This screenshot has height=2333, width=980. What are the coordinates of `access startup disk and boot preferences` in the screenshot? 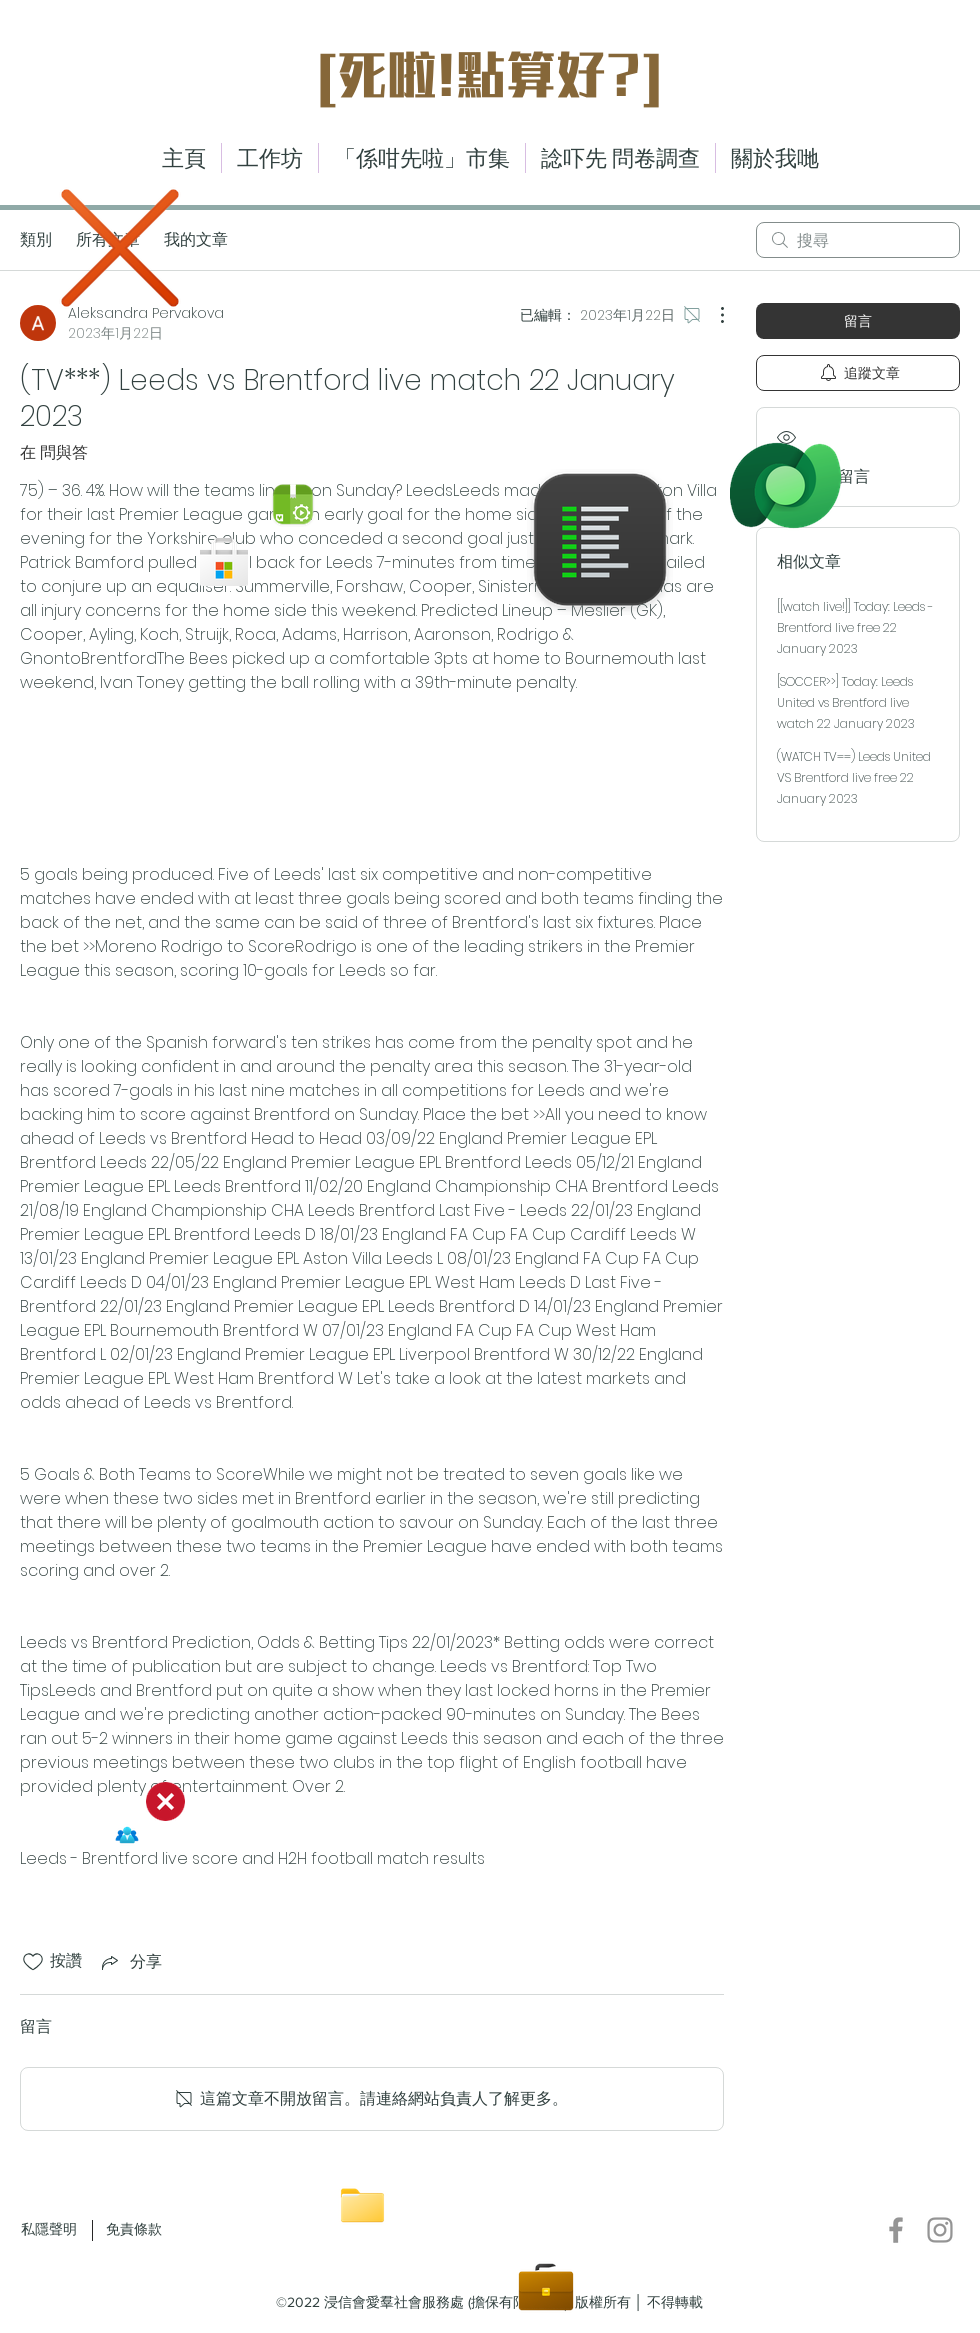 It's located at (600, 542).